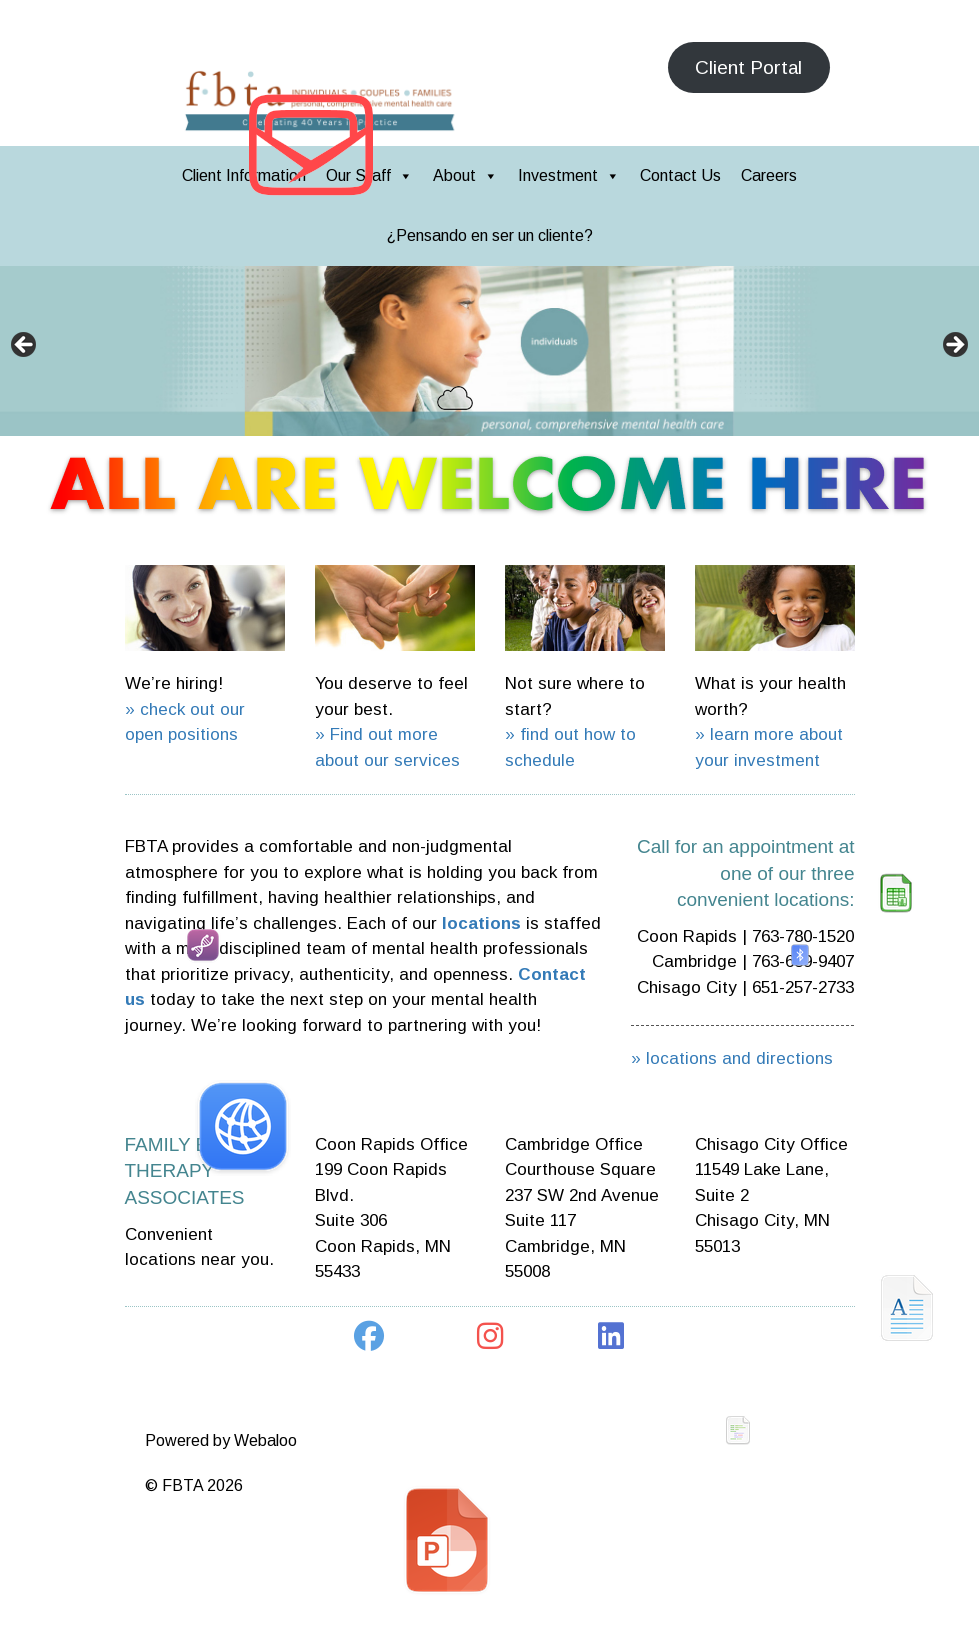 Image resolution: width=979 pixels, height=1651 pixels. I want to click on open a PowerPoint presentation file, so click(447, 1540).